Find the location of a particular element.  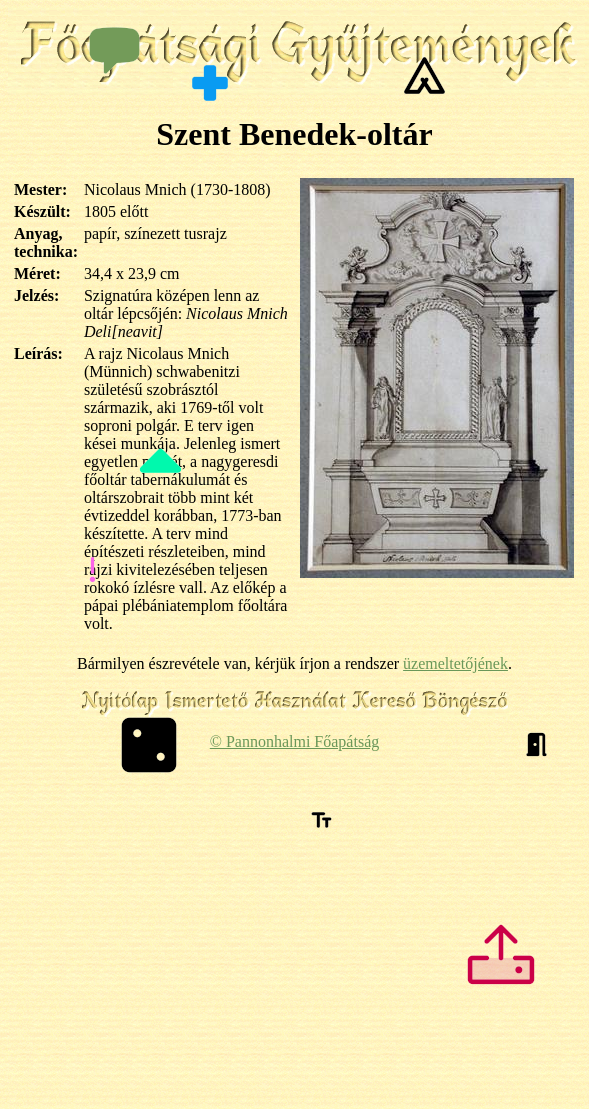

indicates a warning or alert requiring attention is located at coordinates (92, 569).